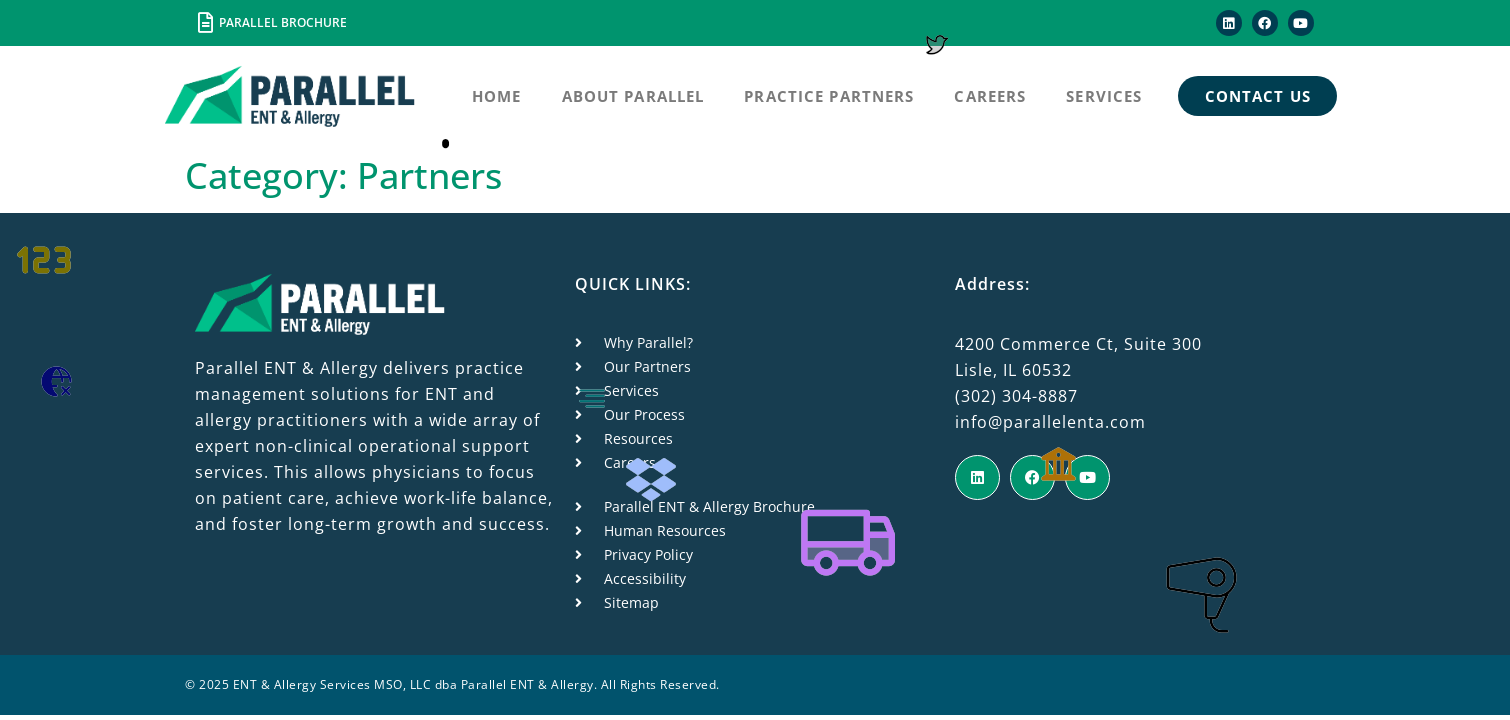 This screenshot has width=1510, height=720. I want to click on view nearby museums or cultural attractions, so click(1058, 463).